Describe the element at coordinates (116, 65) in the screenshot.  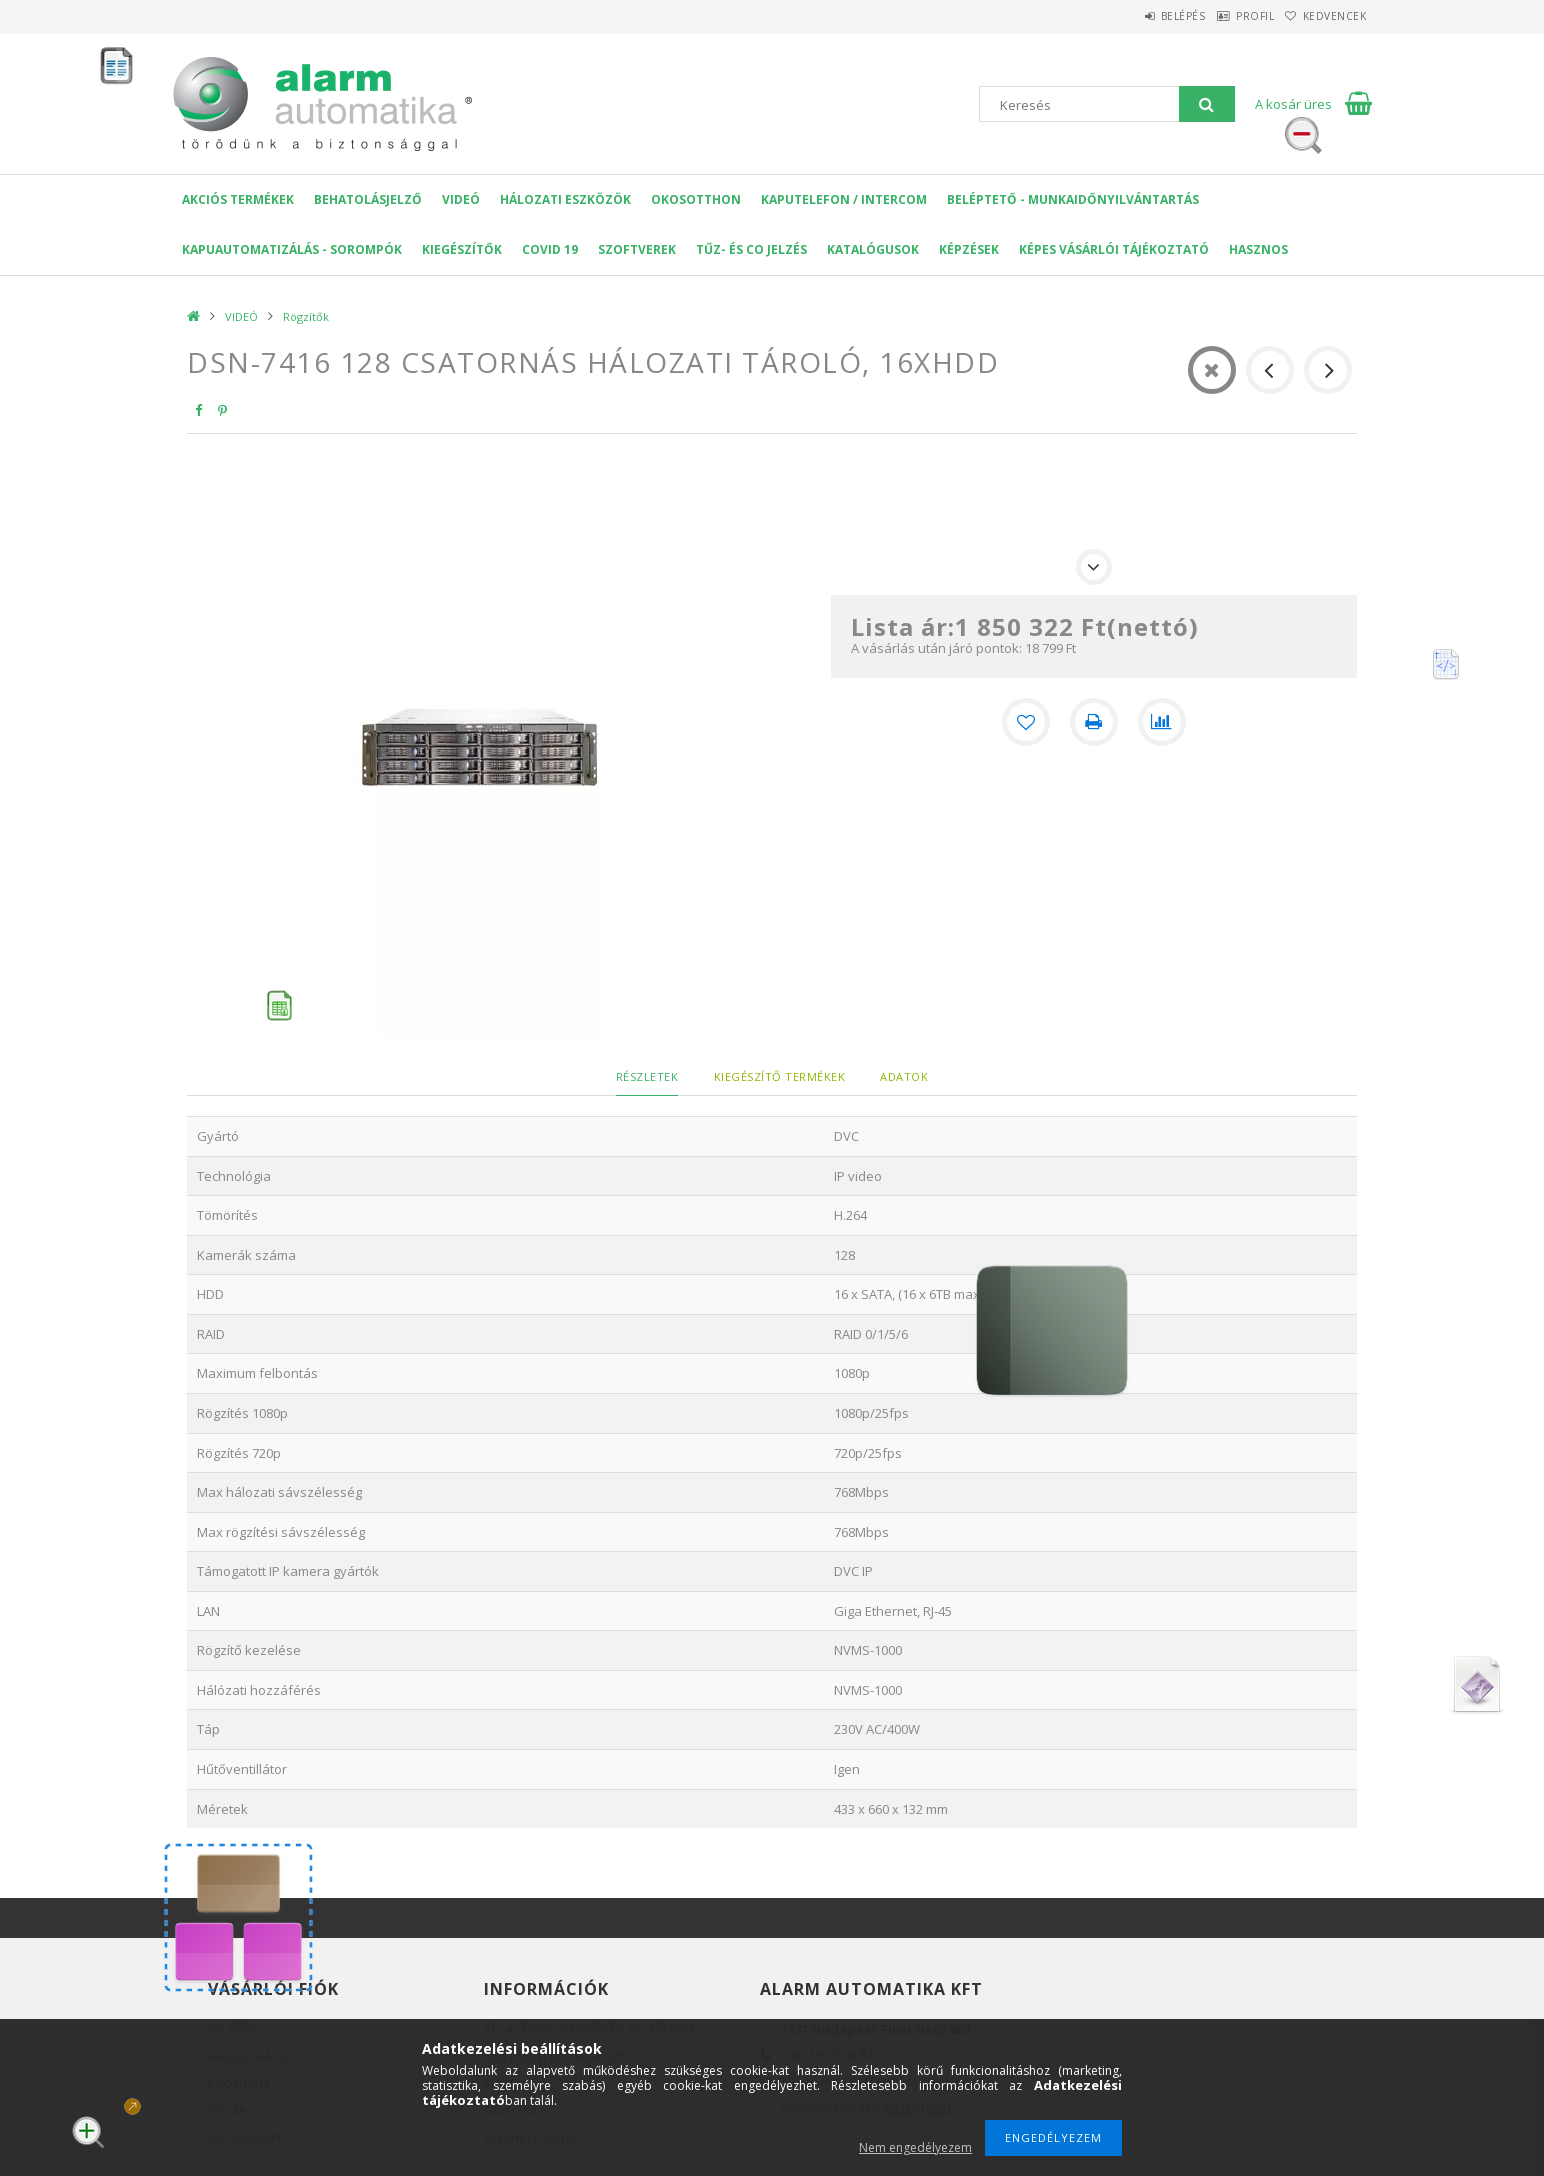
I see `open an opendocument master document file` at that location.